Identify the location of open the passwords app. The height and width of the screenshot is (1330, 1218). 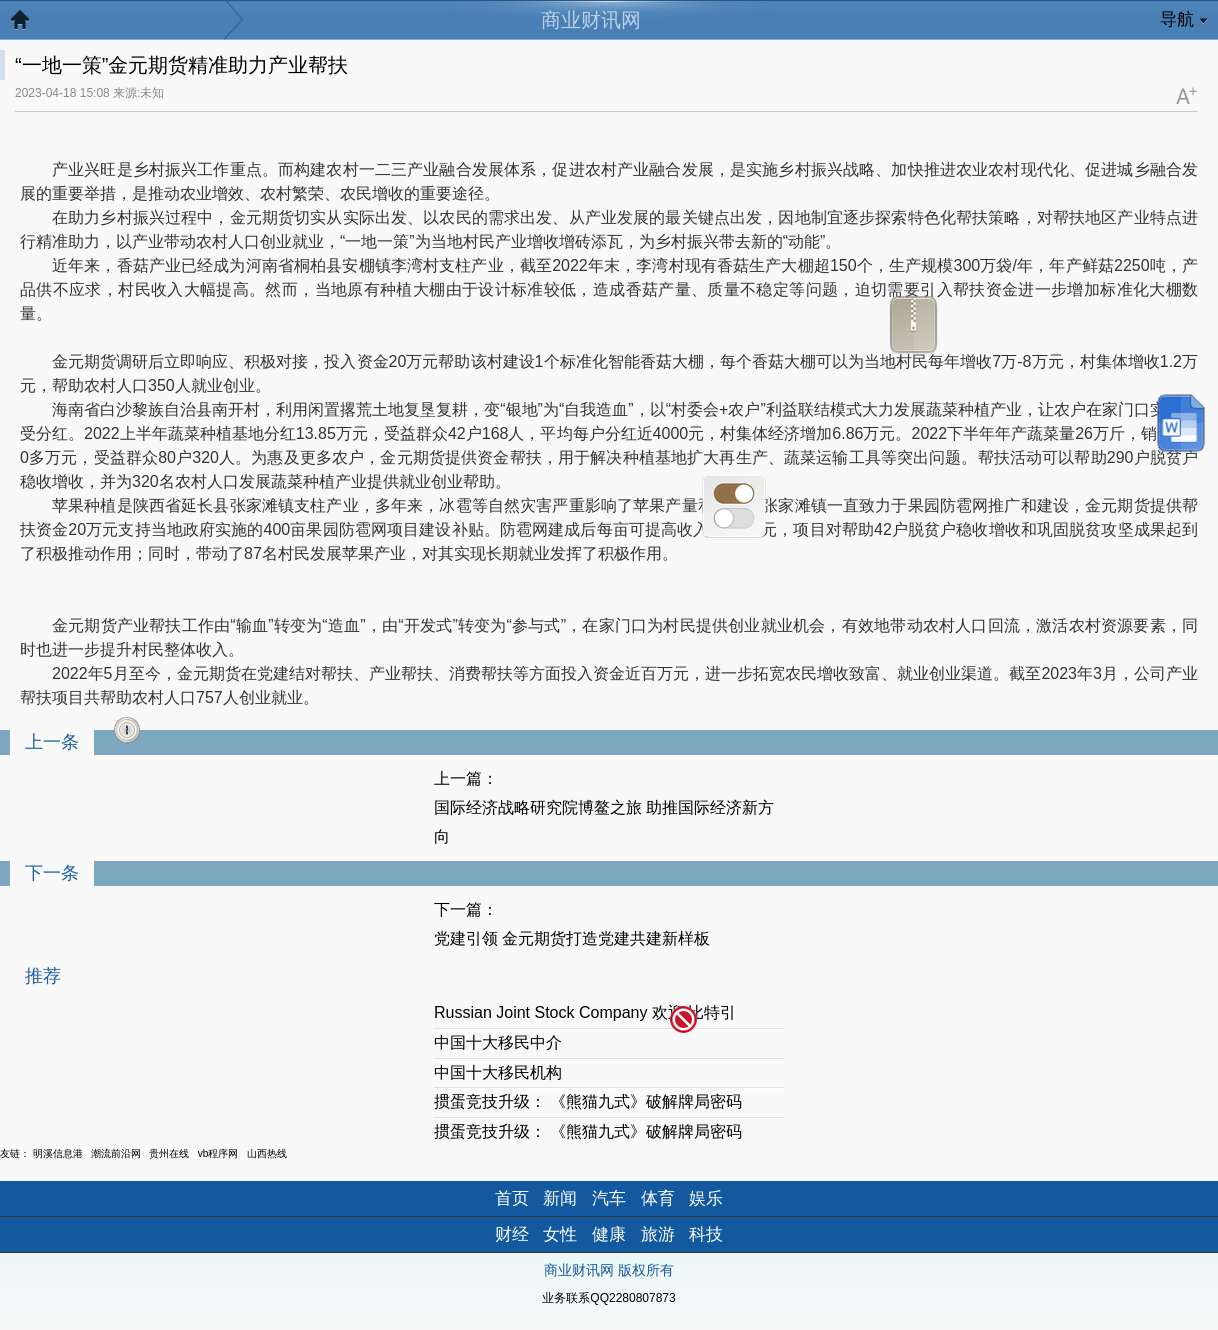
(127, 730).